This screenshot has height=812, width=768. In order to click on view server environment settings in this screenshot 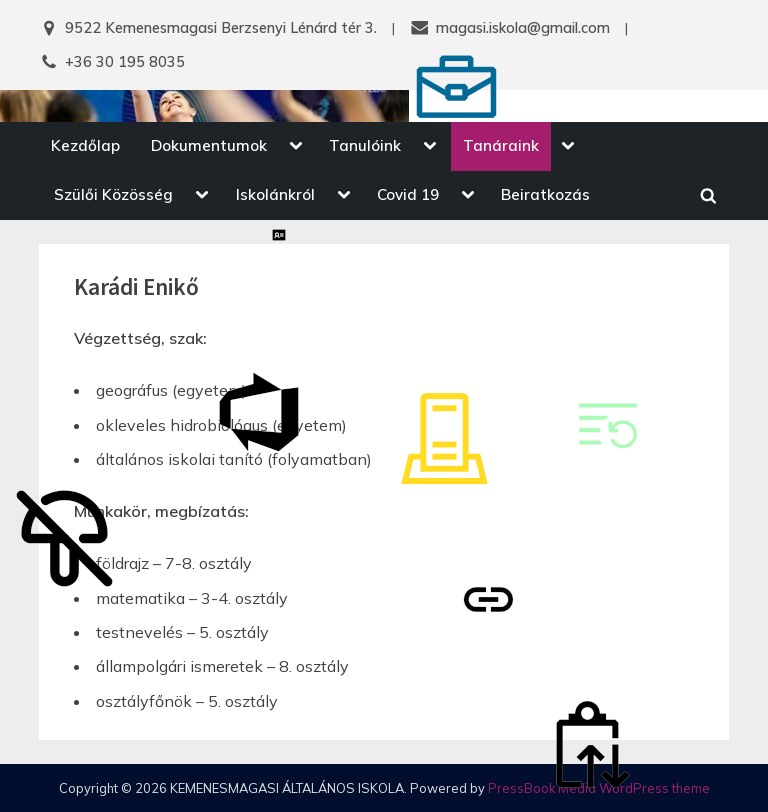, I will do `click(444, 435)`.